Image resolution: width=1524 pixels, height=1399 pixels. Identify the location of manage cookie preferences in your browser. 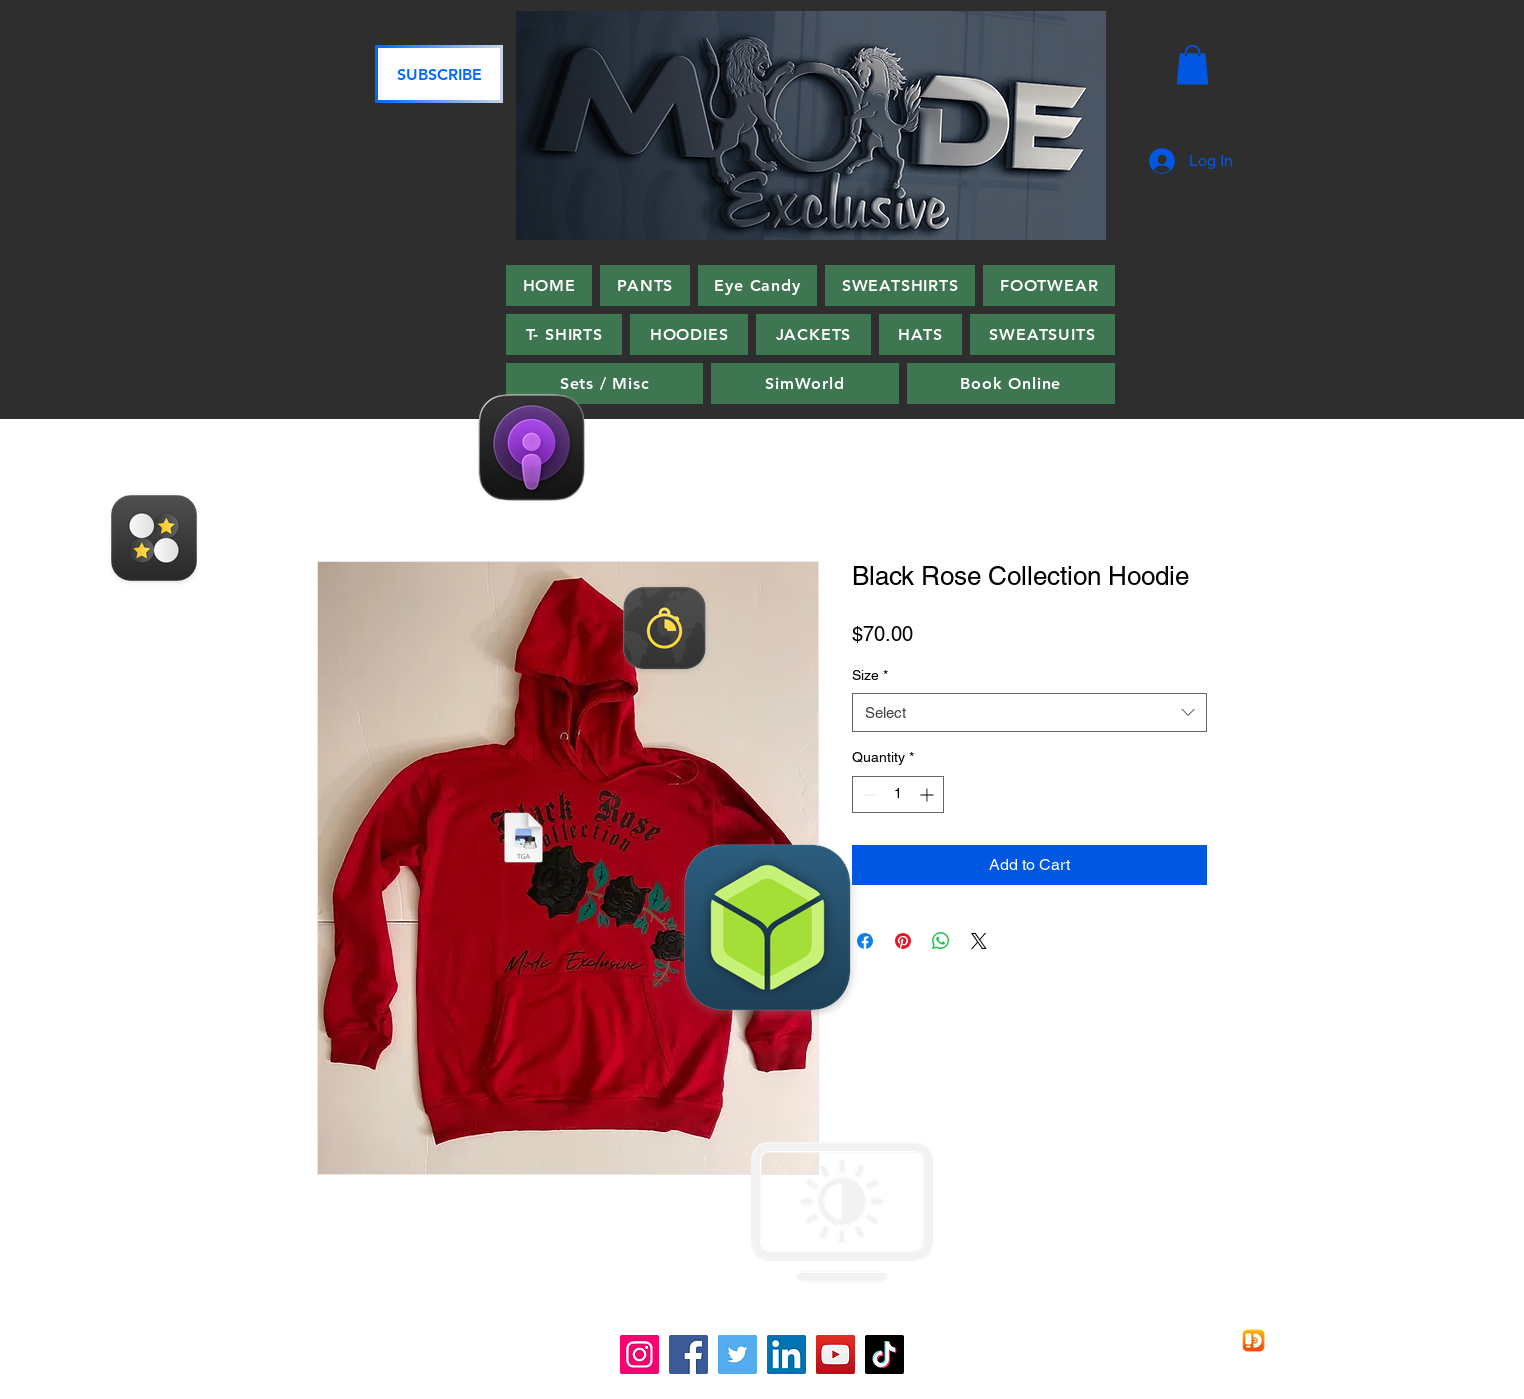
(664, 629).